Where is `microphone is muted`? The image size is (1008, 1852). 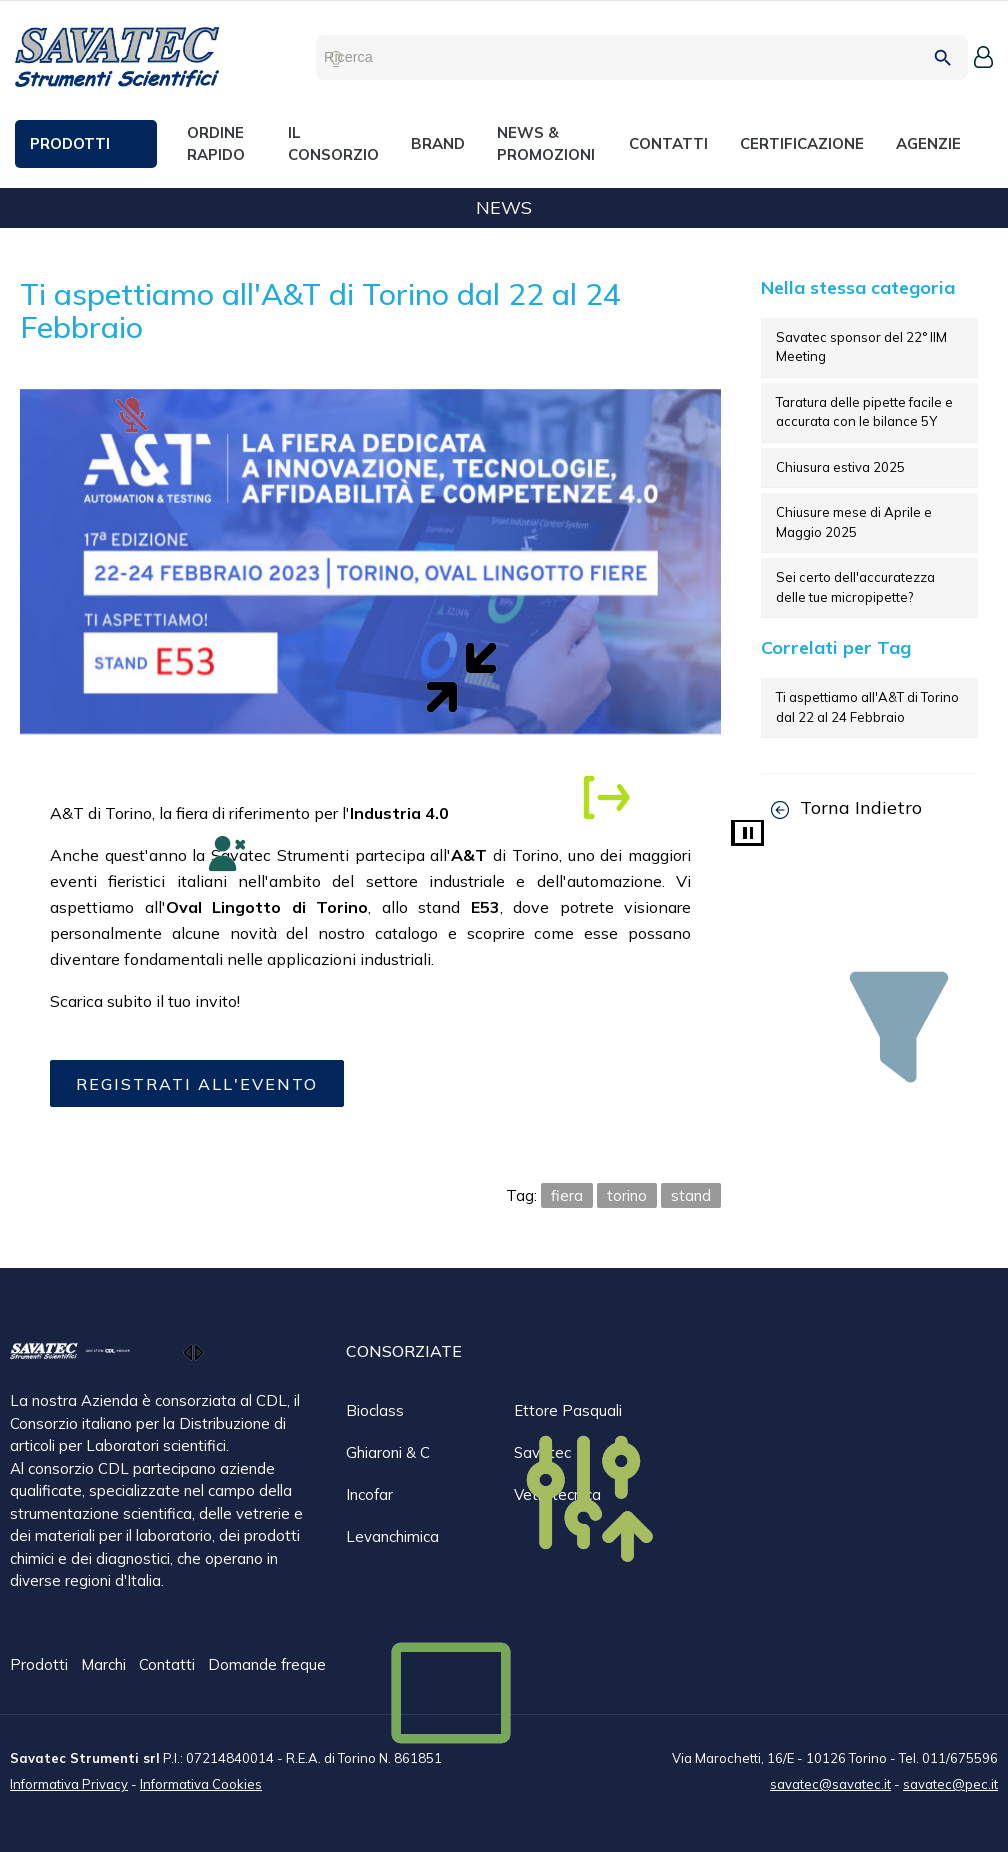 microphone is muted is located at coordinates (132, 415).